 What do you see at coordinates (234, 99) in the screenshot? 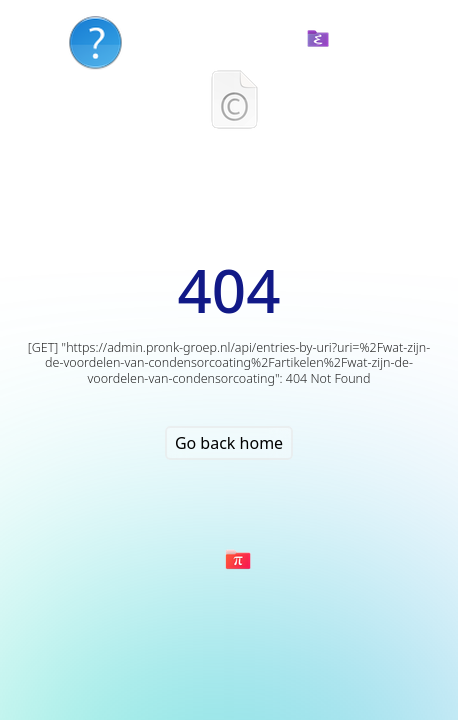
I see `indicates a file with copyright protection` at bounding box center [234, 99].